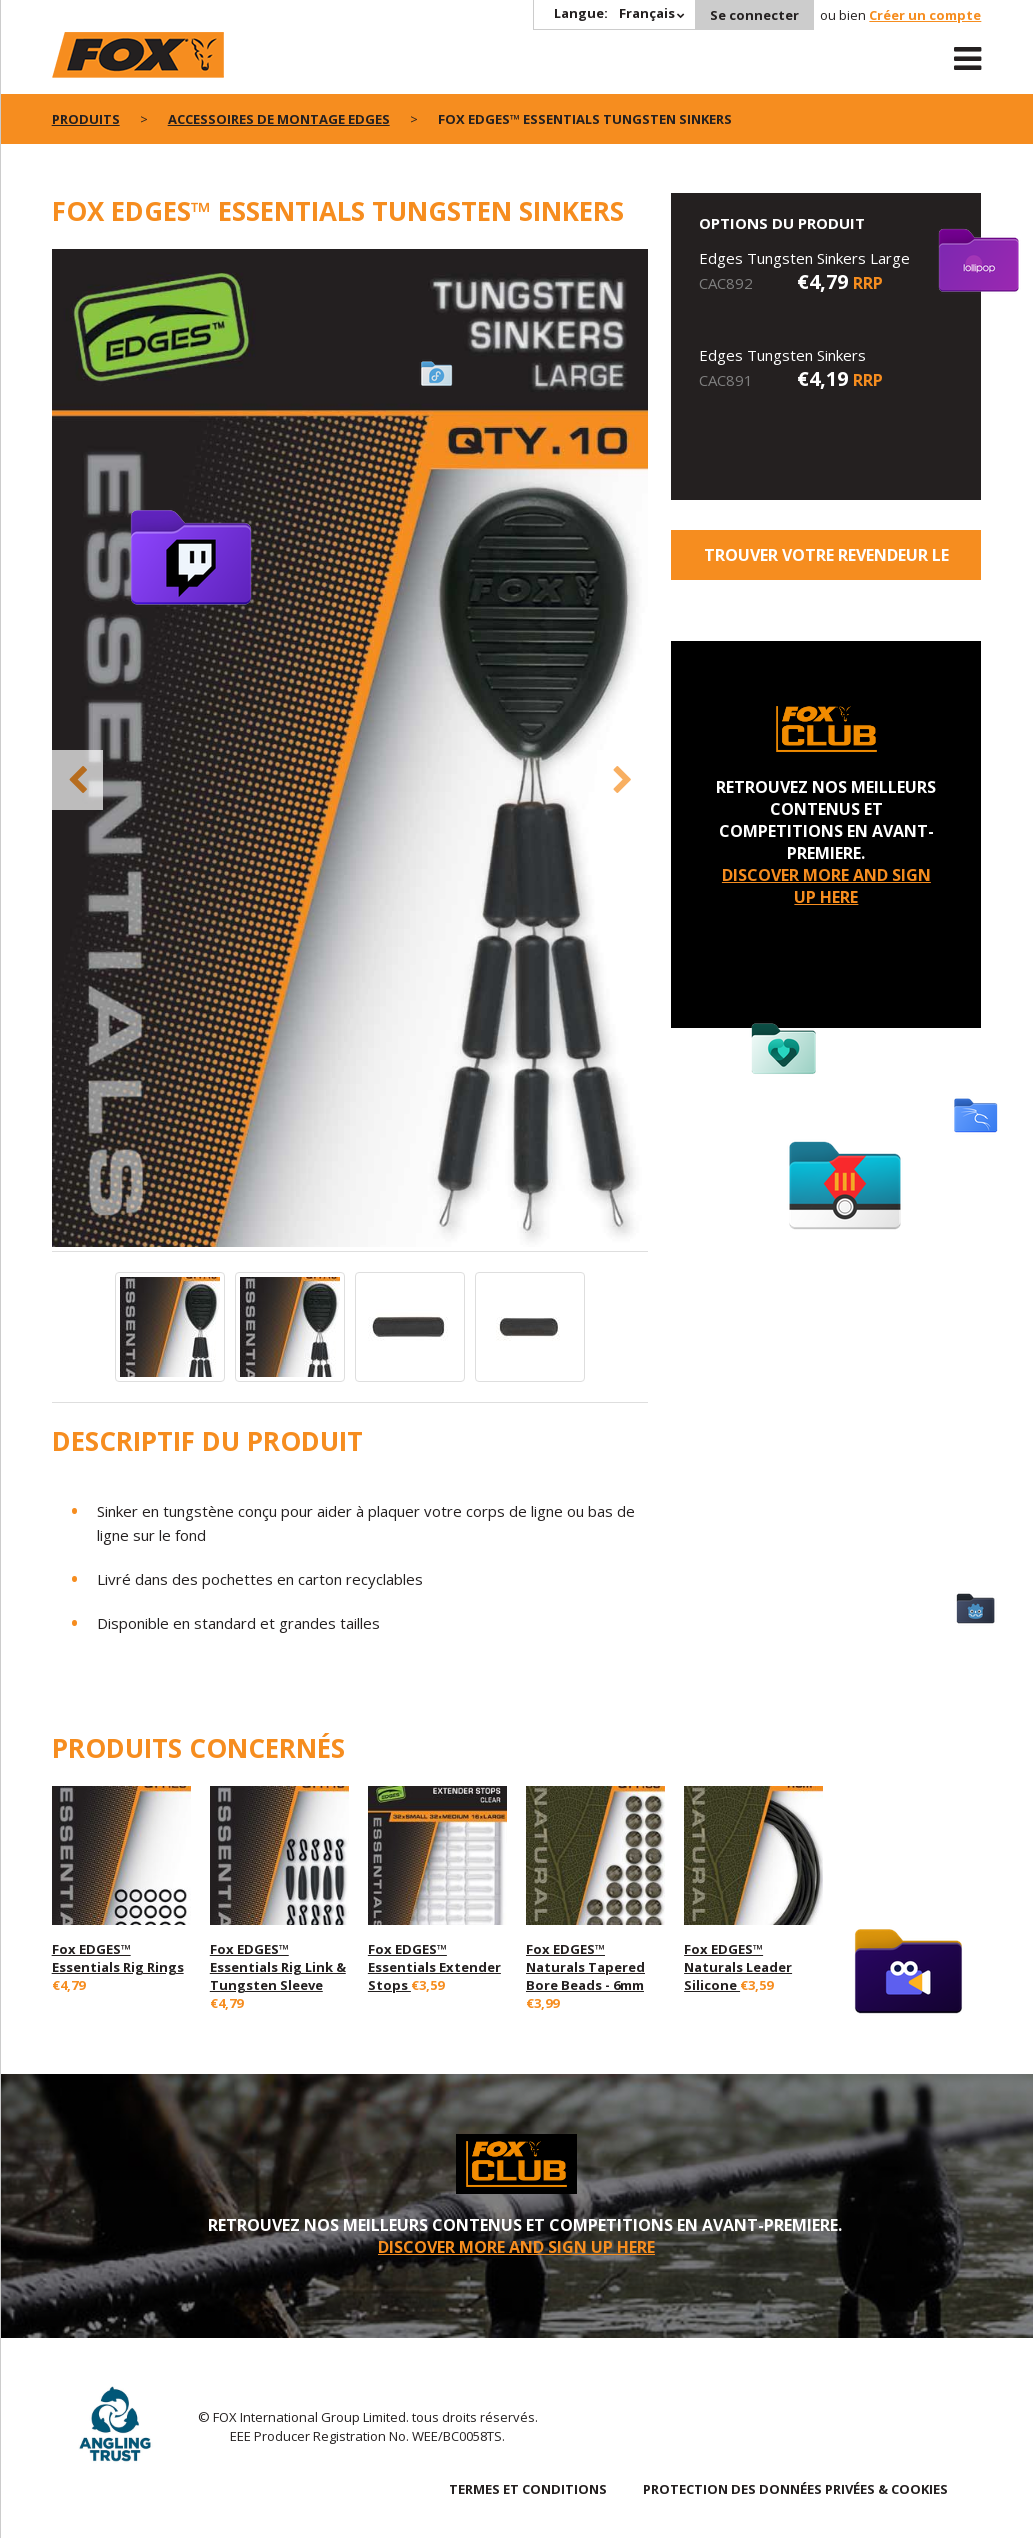  Describe the element at coordinates (975, 1116) in the screenshot. I see `open folder containing kali linux files` at that location.